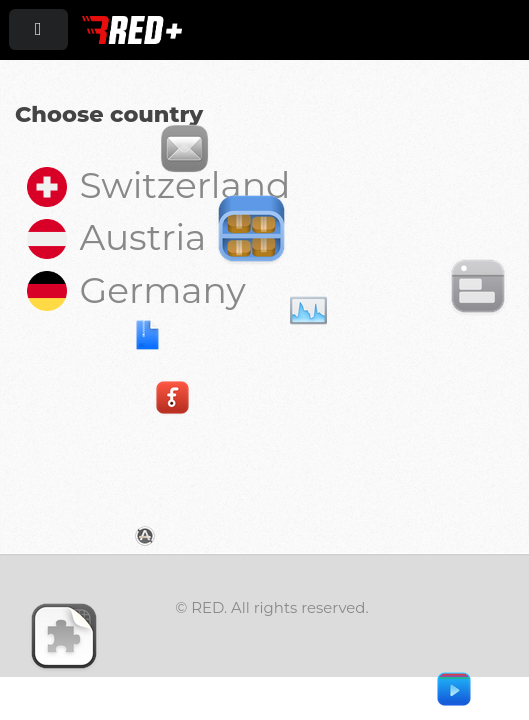  I want to click on check for available software updates, so click(145, 536).